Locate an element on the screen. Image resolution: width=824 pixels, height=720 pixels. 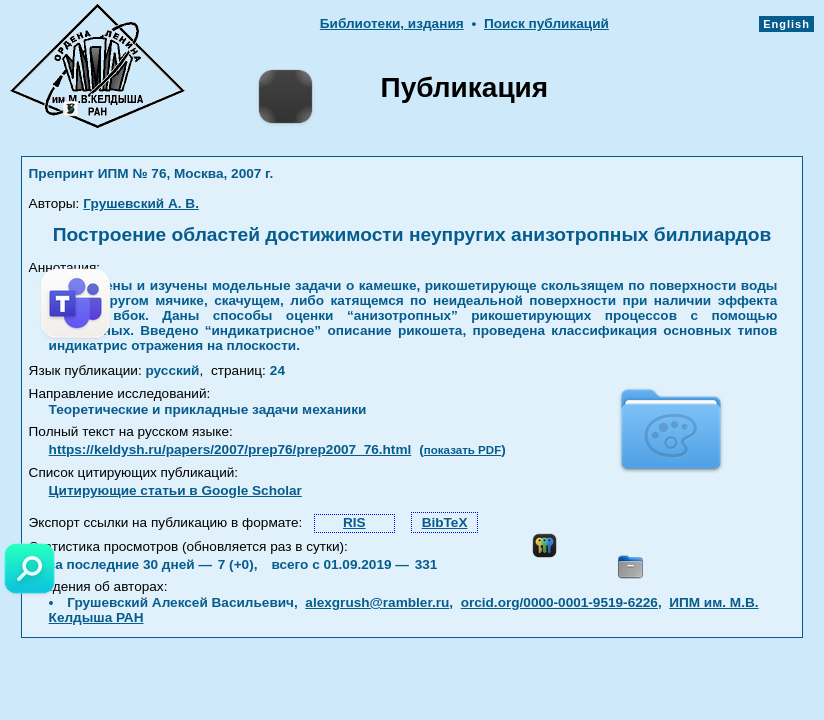
open the file manager is located at coordinates (630, 566).